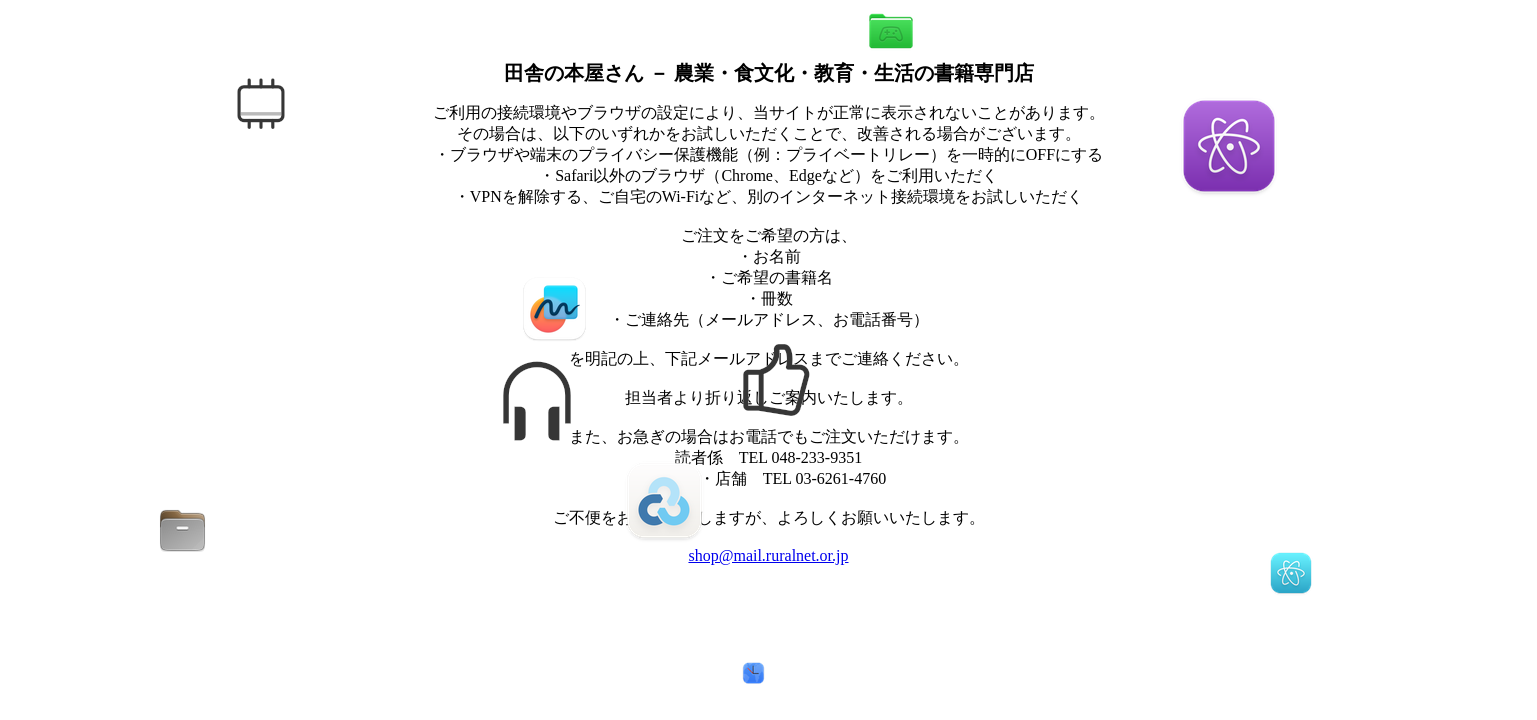 The height and width of the screenshot is (720, 1537). I want to click on open rclone browser for cloud storage management, so click(664, 500).